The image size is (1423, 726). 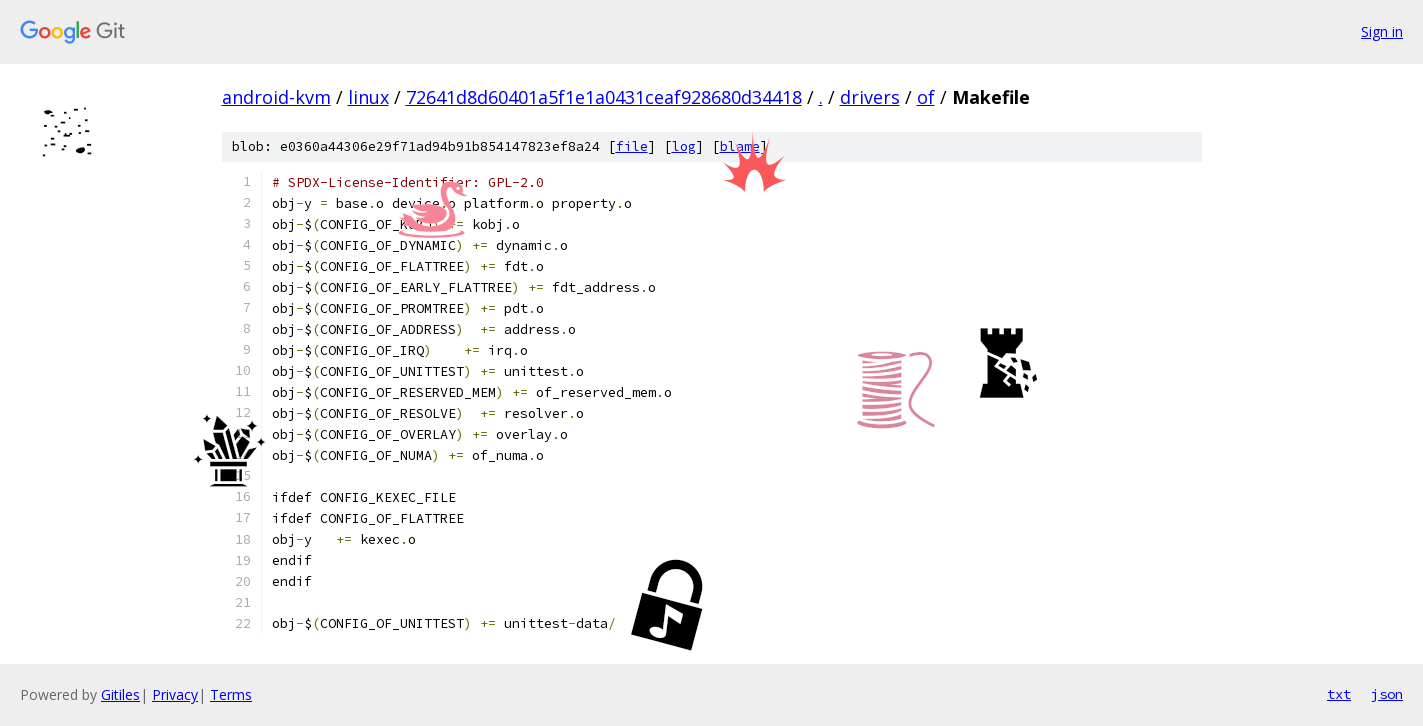 What do you see at coordinates (1005, 363) in the screenshot?
I see `indicates a destroyed or damaged tower in a game` at bounding box center [1005, 363].